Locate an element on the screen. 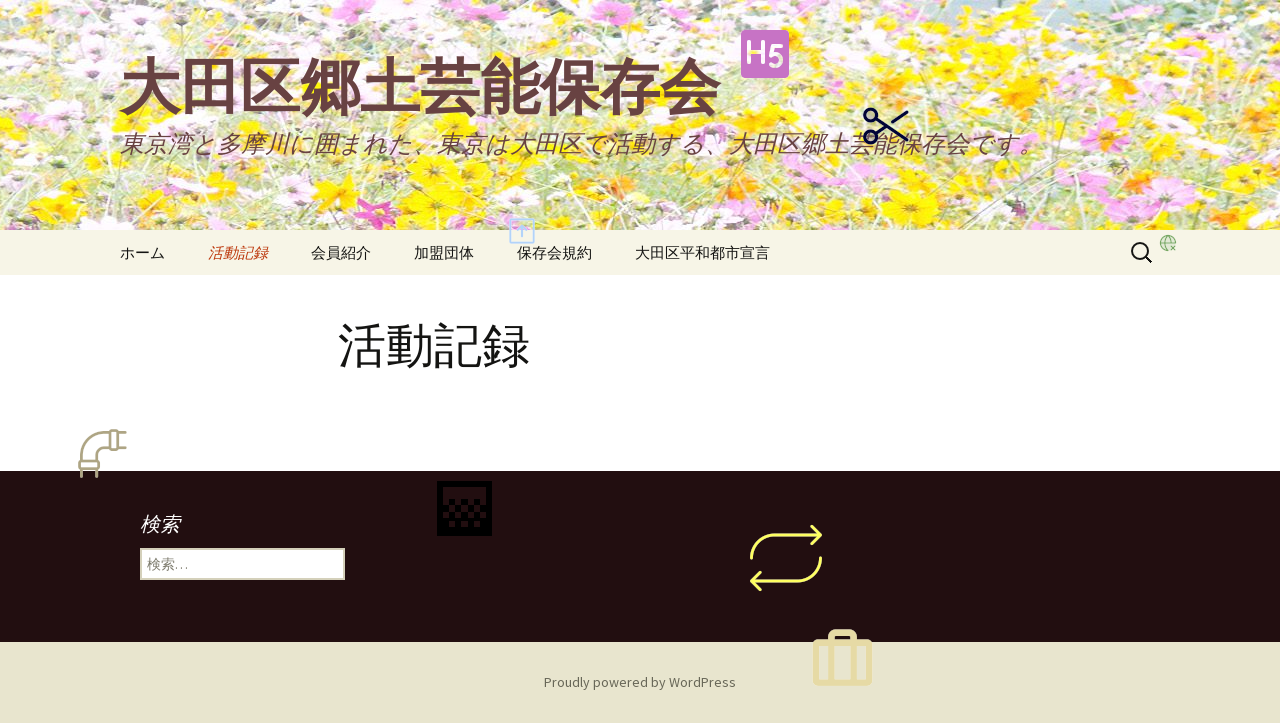 Image resolution: width=1280 pixels, height=723 pixels. no internet connection is located at coordinates (1168, 243).